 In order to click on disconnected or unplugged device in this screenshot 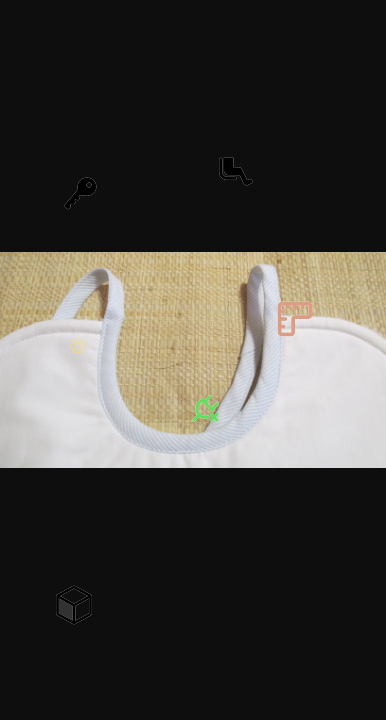, I will do `click(205, 408)`.